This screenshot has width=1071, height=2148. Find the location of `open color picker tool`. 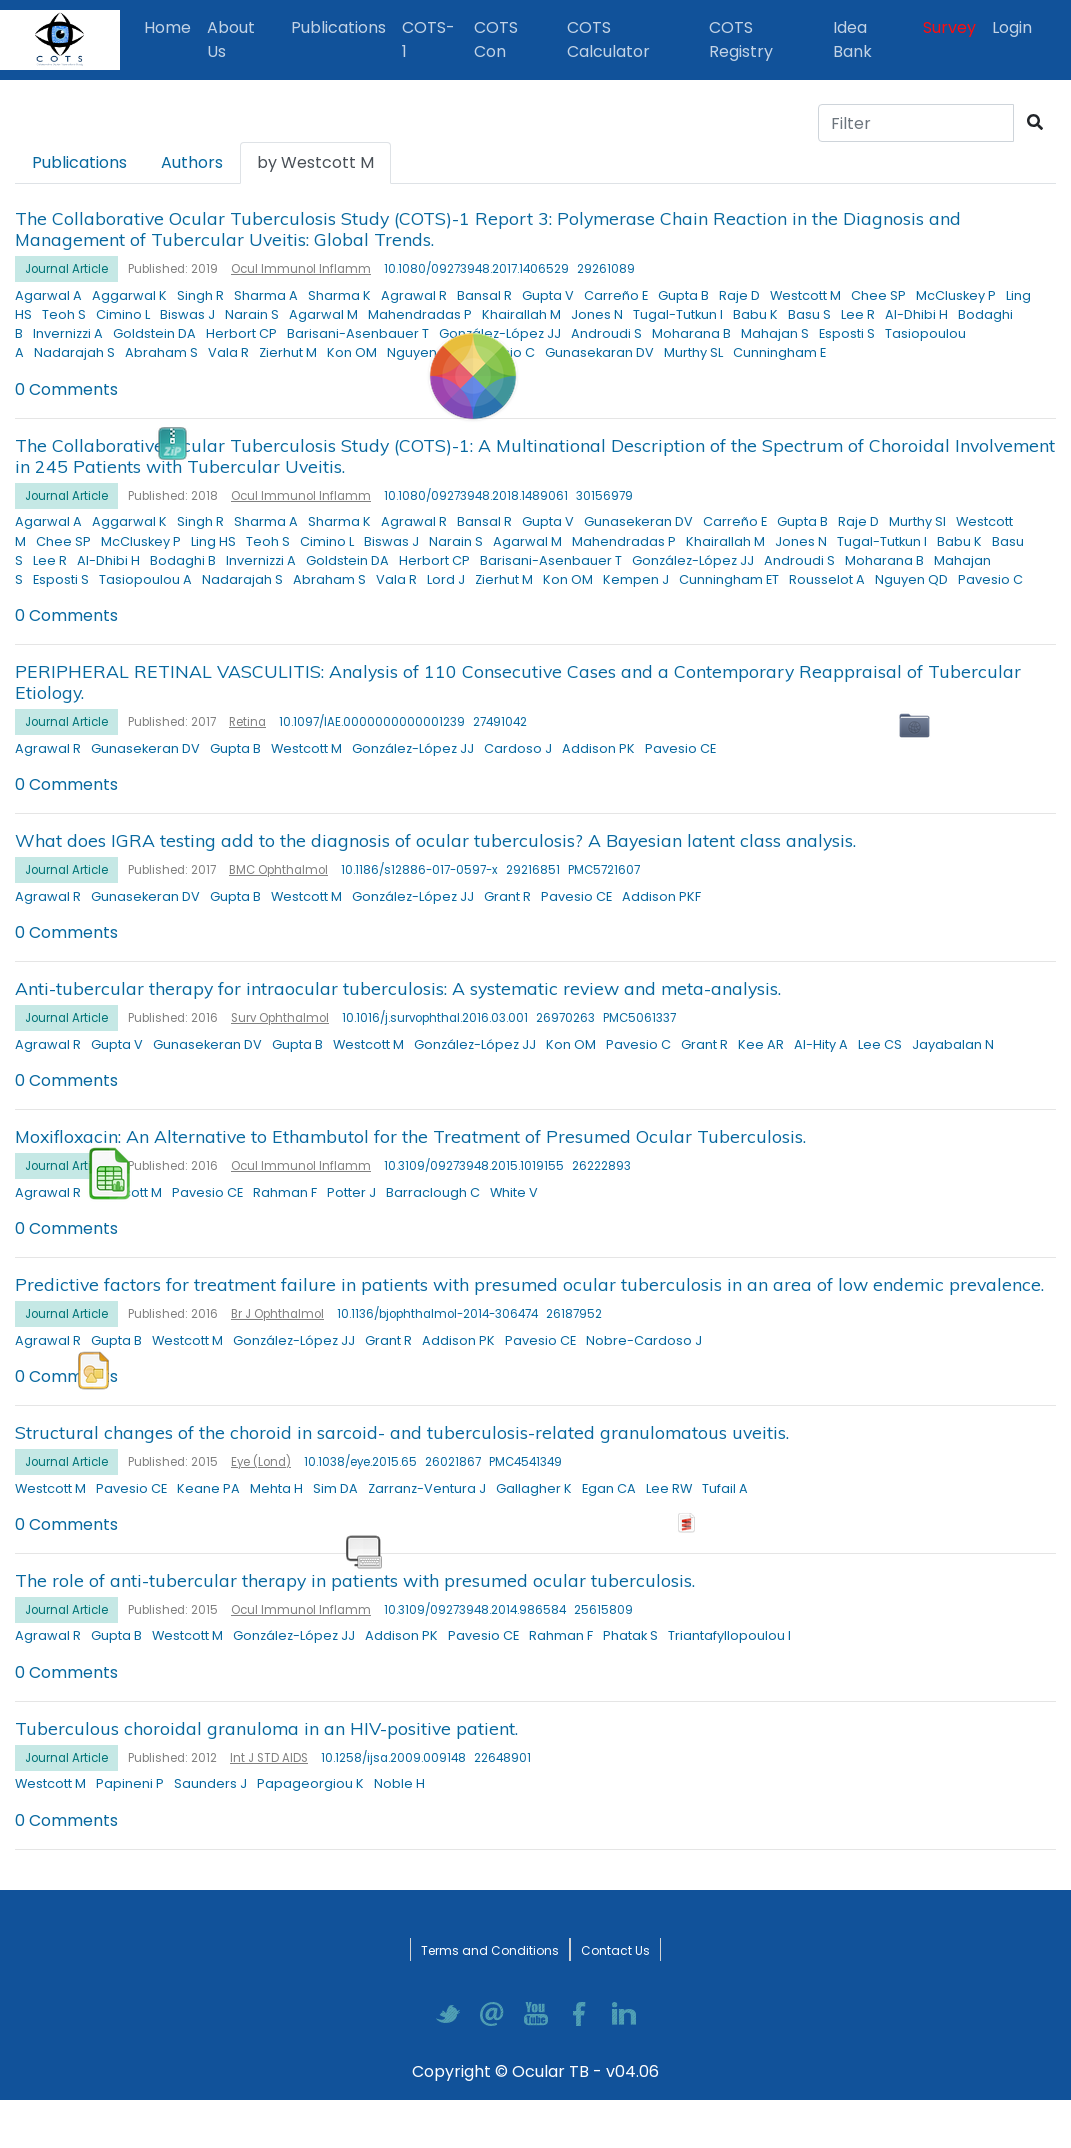

open color picker tool is located at coordinates (473, 376).